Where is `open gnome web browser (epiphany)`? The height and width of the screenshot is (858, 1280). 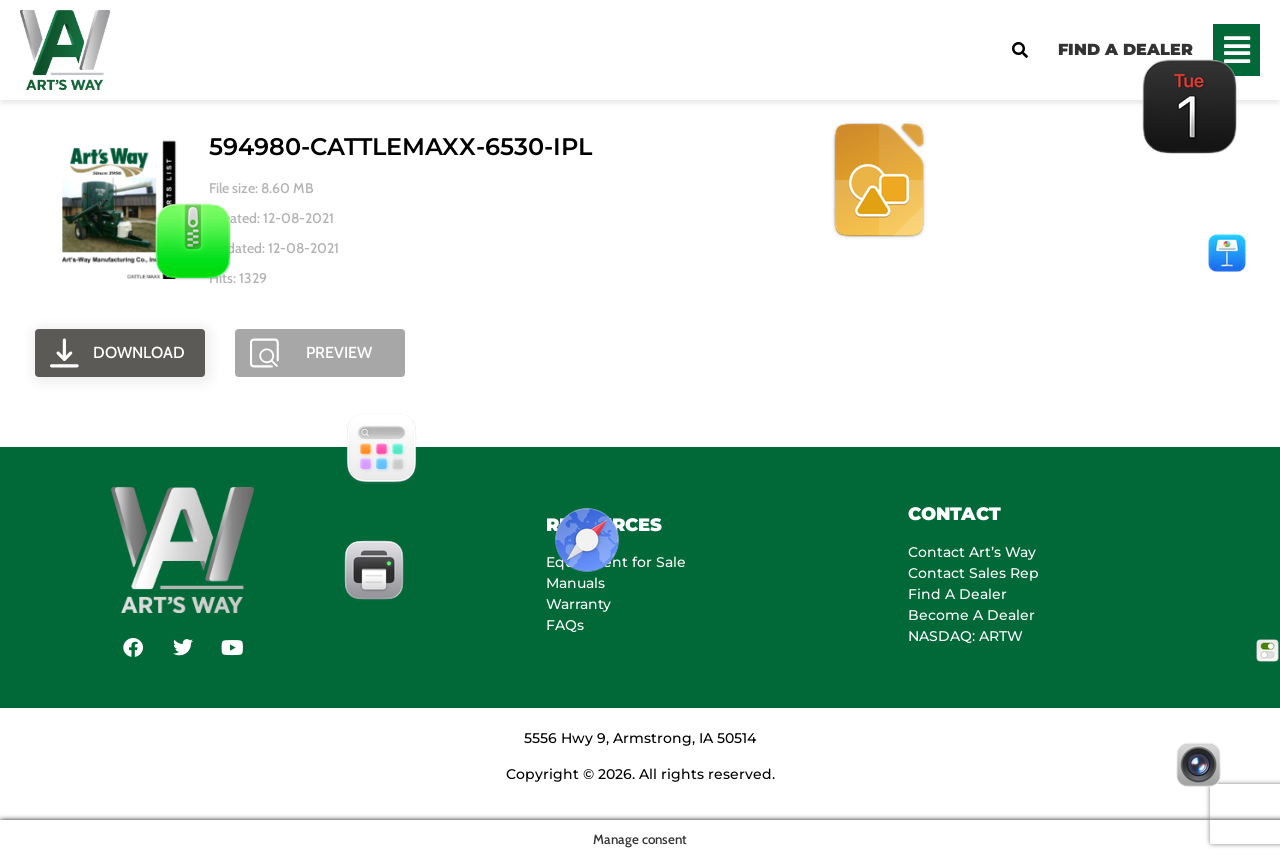 open gnome web browser (epiphany) is located at coordinates (587, 540).